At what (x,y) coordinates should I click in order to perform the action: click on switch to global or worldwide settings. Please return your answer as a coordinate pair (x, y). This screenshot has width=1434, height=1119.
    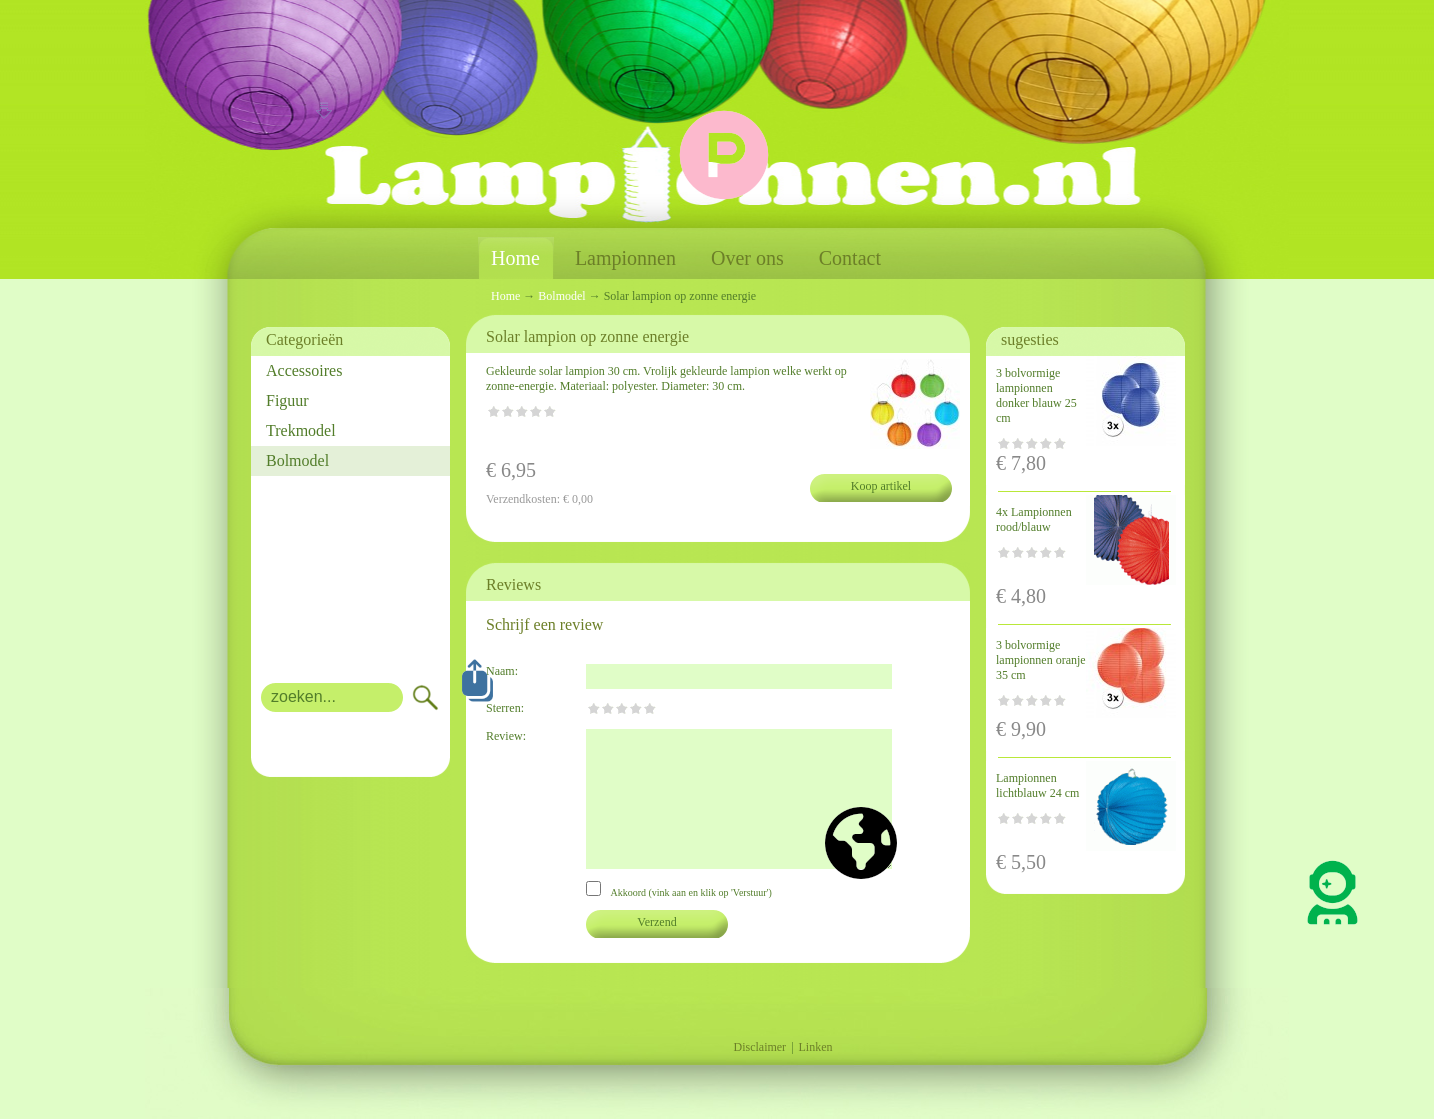
    Looking at the image, I should click on (861, 843).